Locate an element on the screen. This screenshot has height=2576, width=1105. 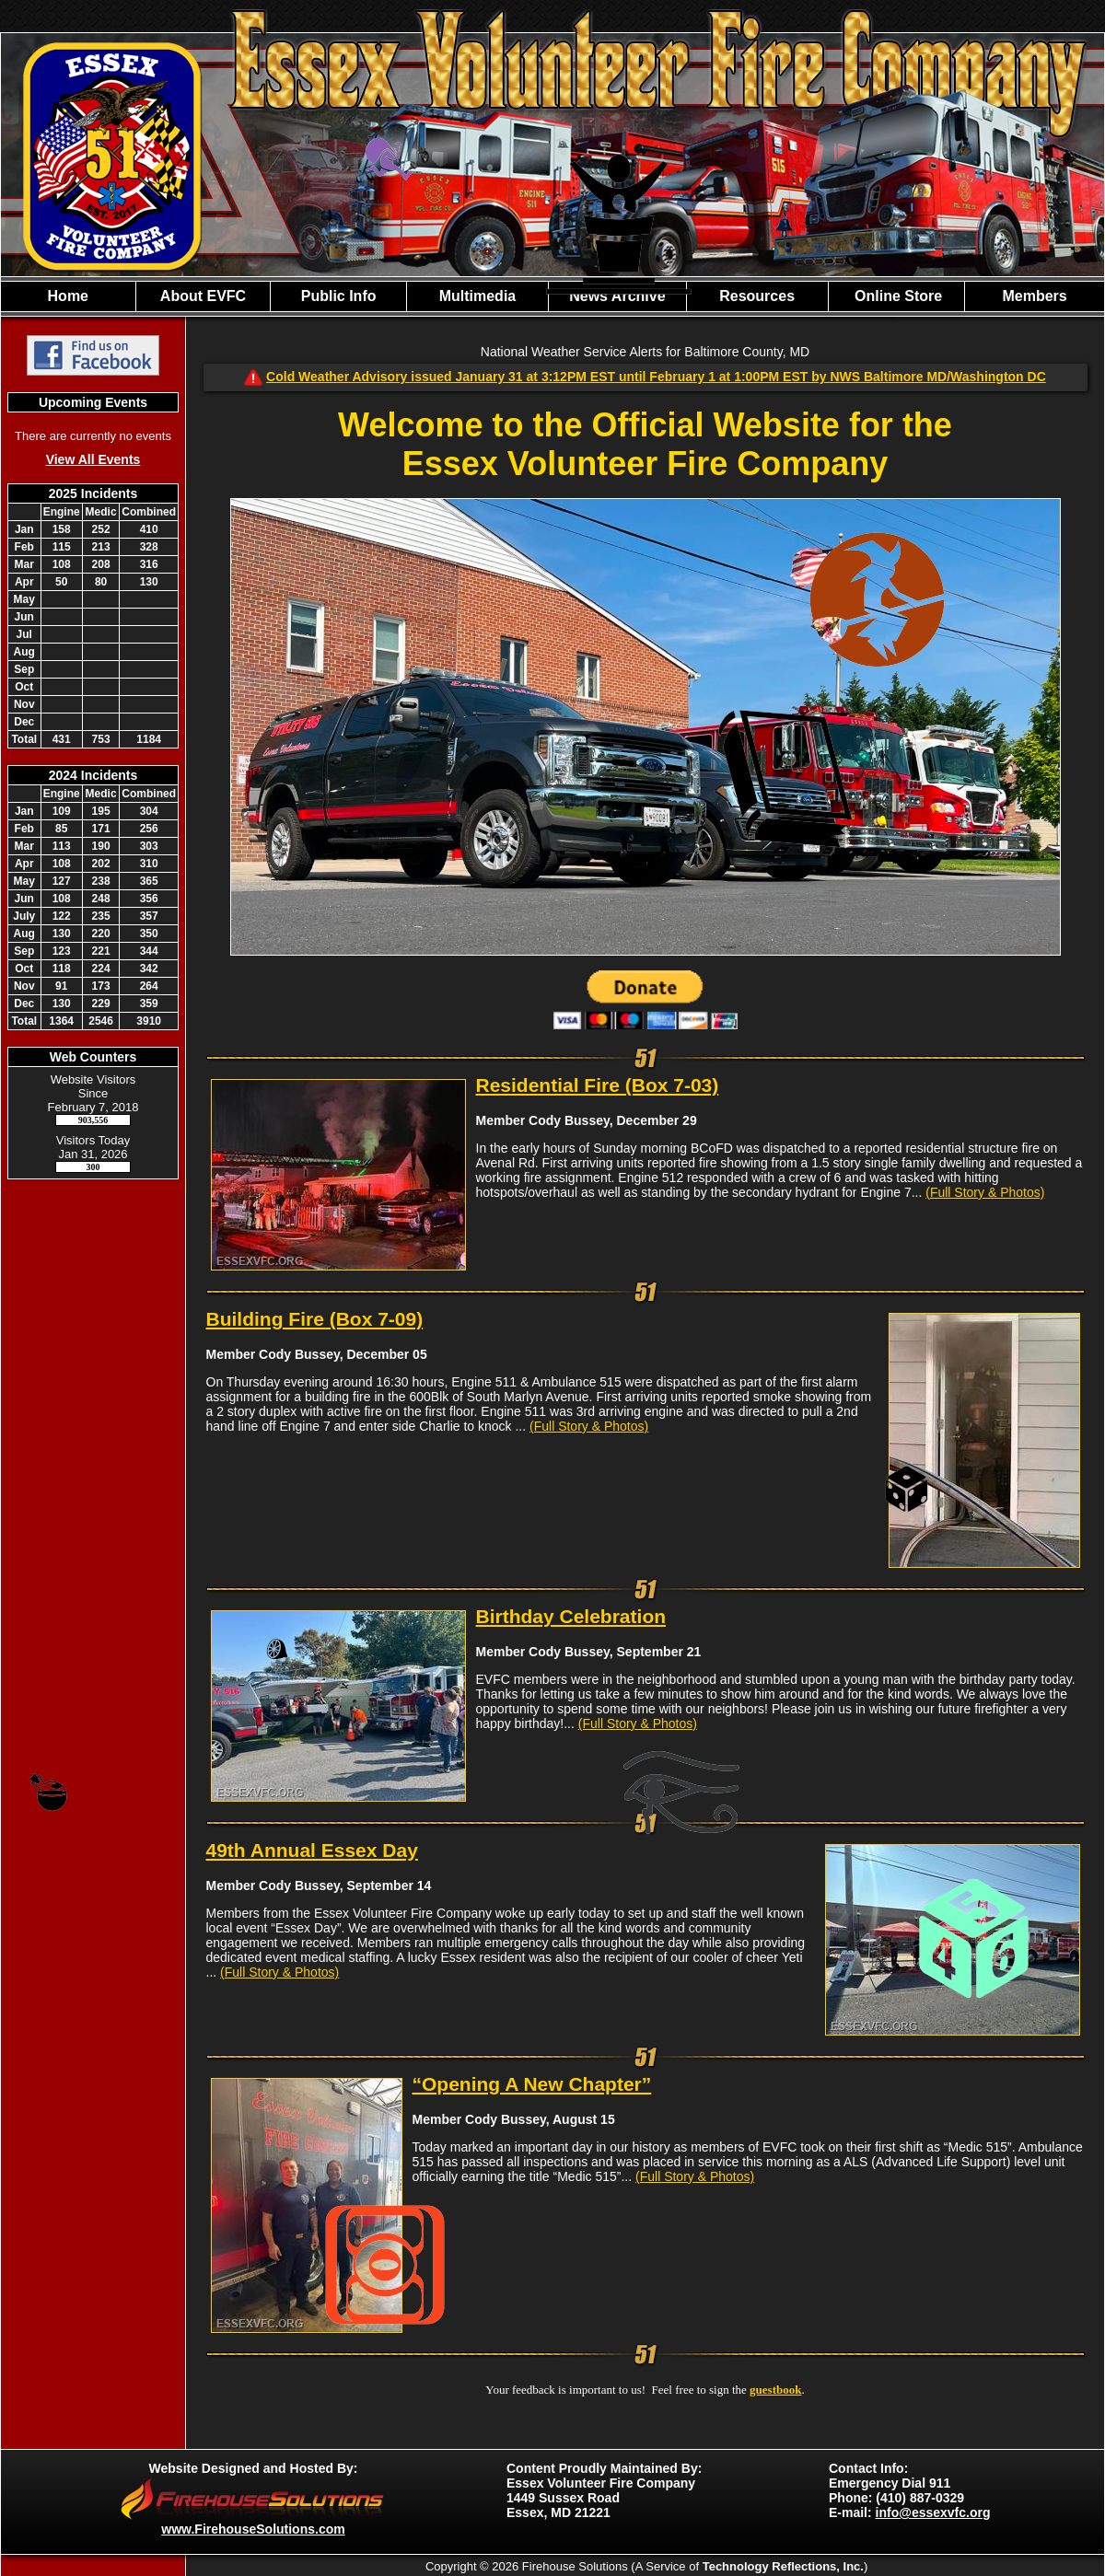
access public speaking or presentation mode is located at coordinates (619, 222).